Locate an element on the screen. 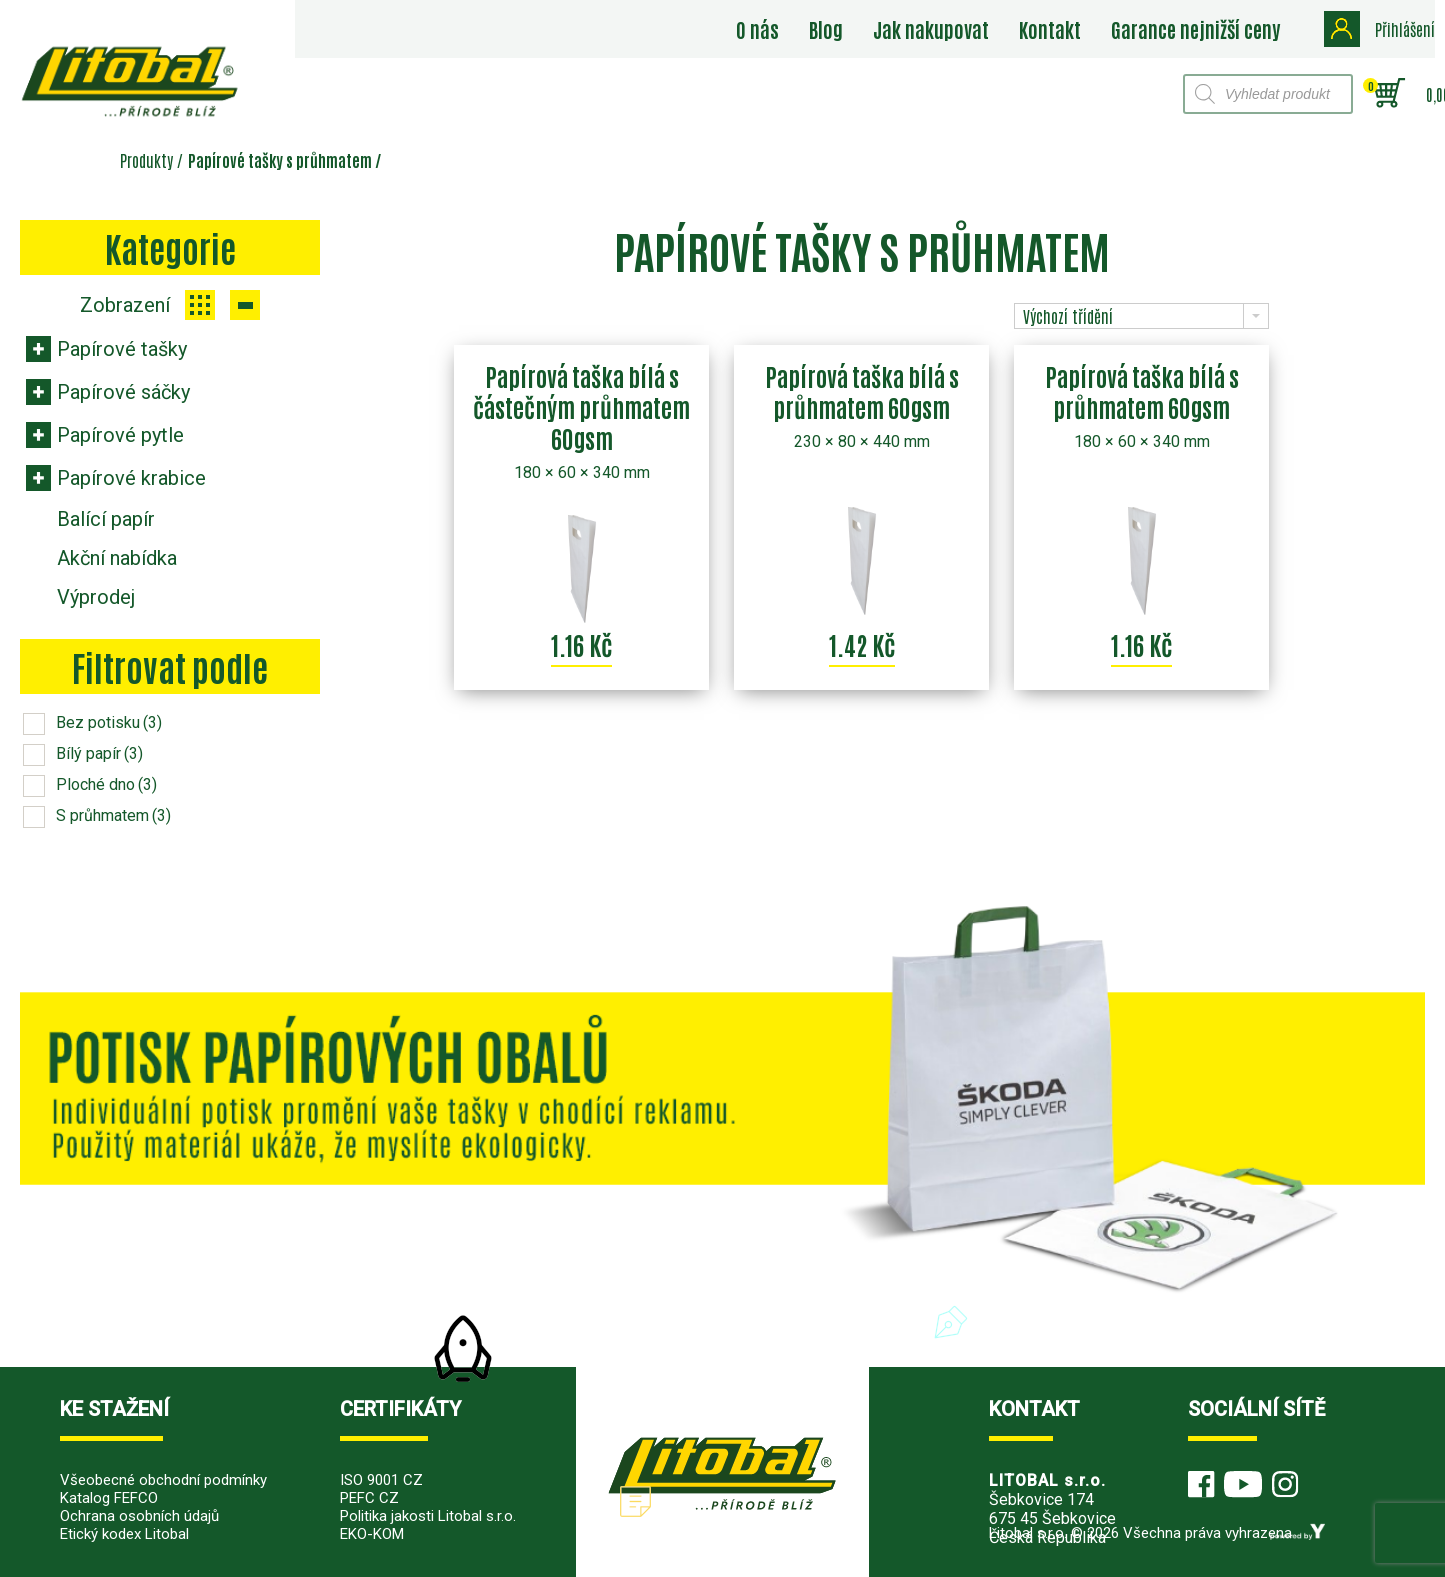  access drawing or illustration tools is located at coordinates (949, 1324).